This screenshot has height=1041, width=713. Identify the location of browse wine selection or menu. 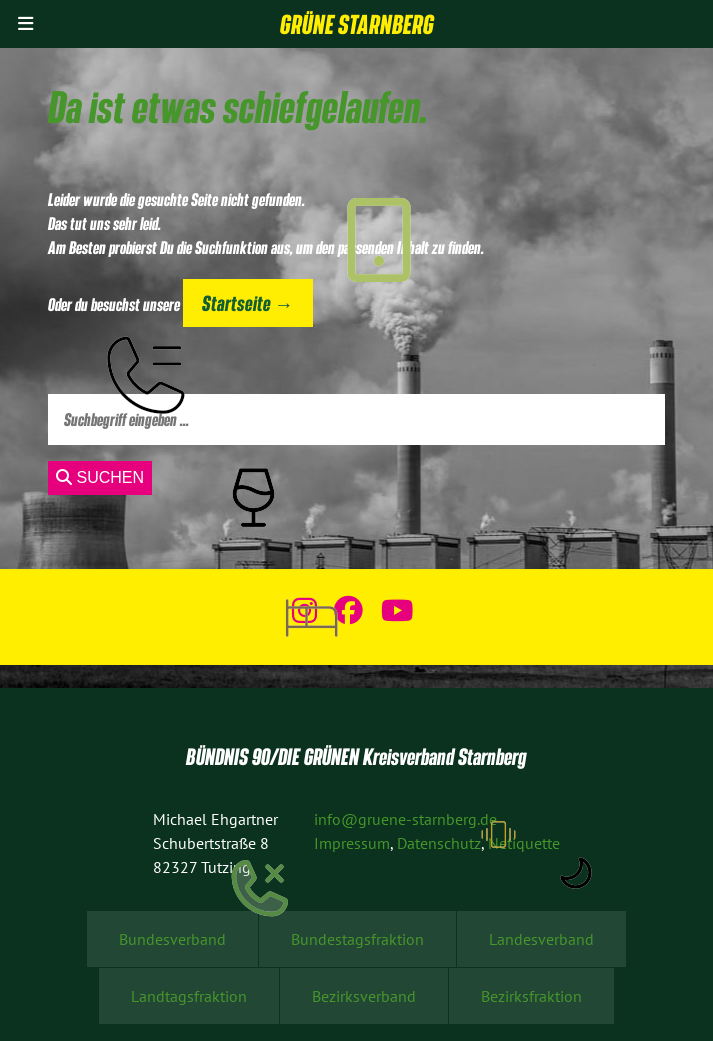
(253, 495).